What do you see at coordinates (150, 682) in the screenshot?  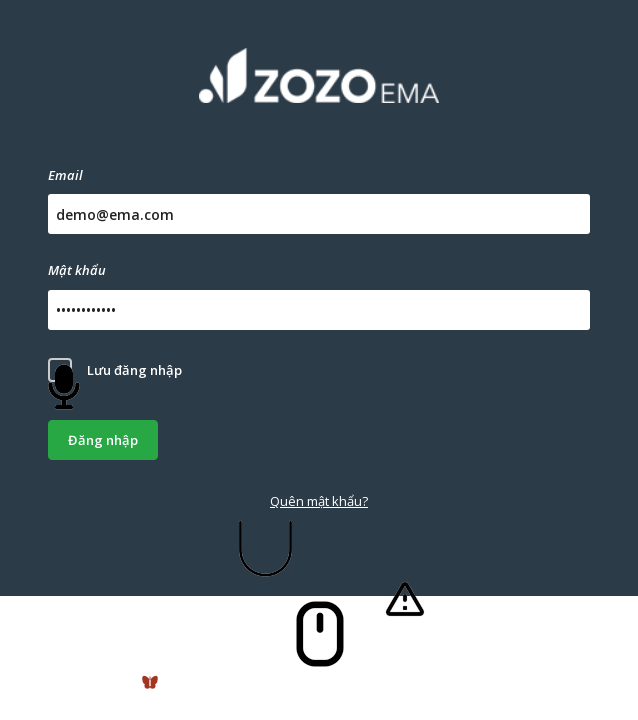 I see `decorative nature or wildlife category indicator` at bounding box center [150, 682].